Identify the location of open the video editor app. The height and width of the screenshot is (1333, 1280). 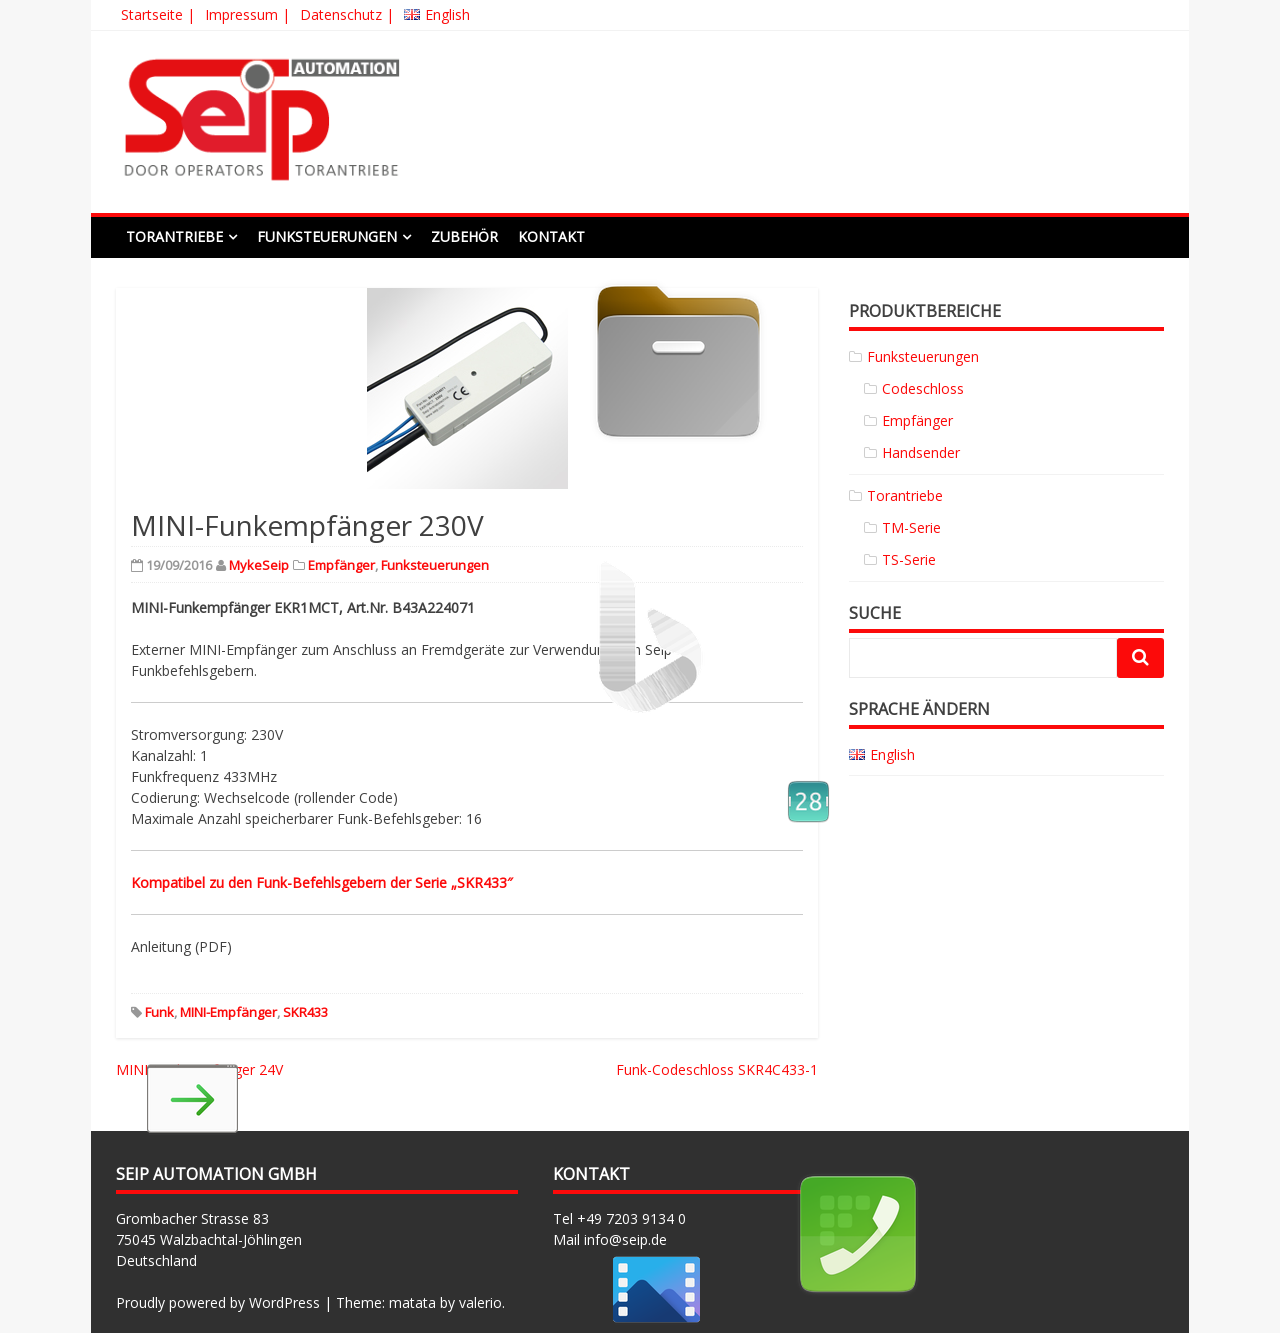
(656, 1289).